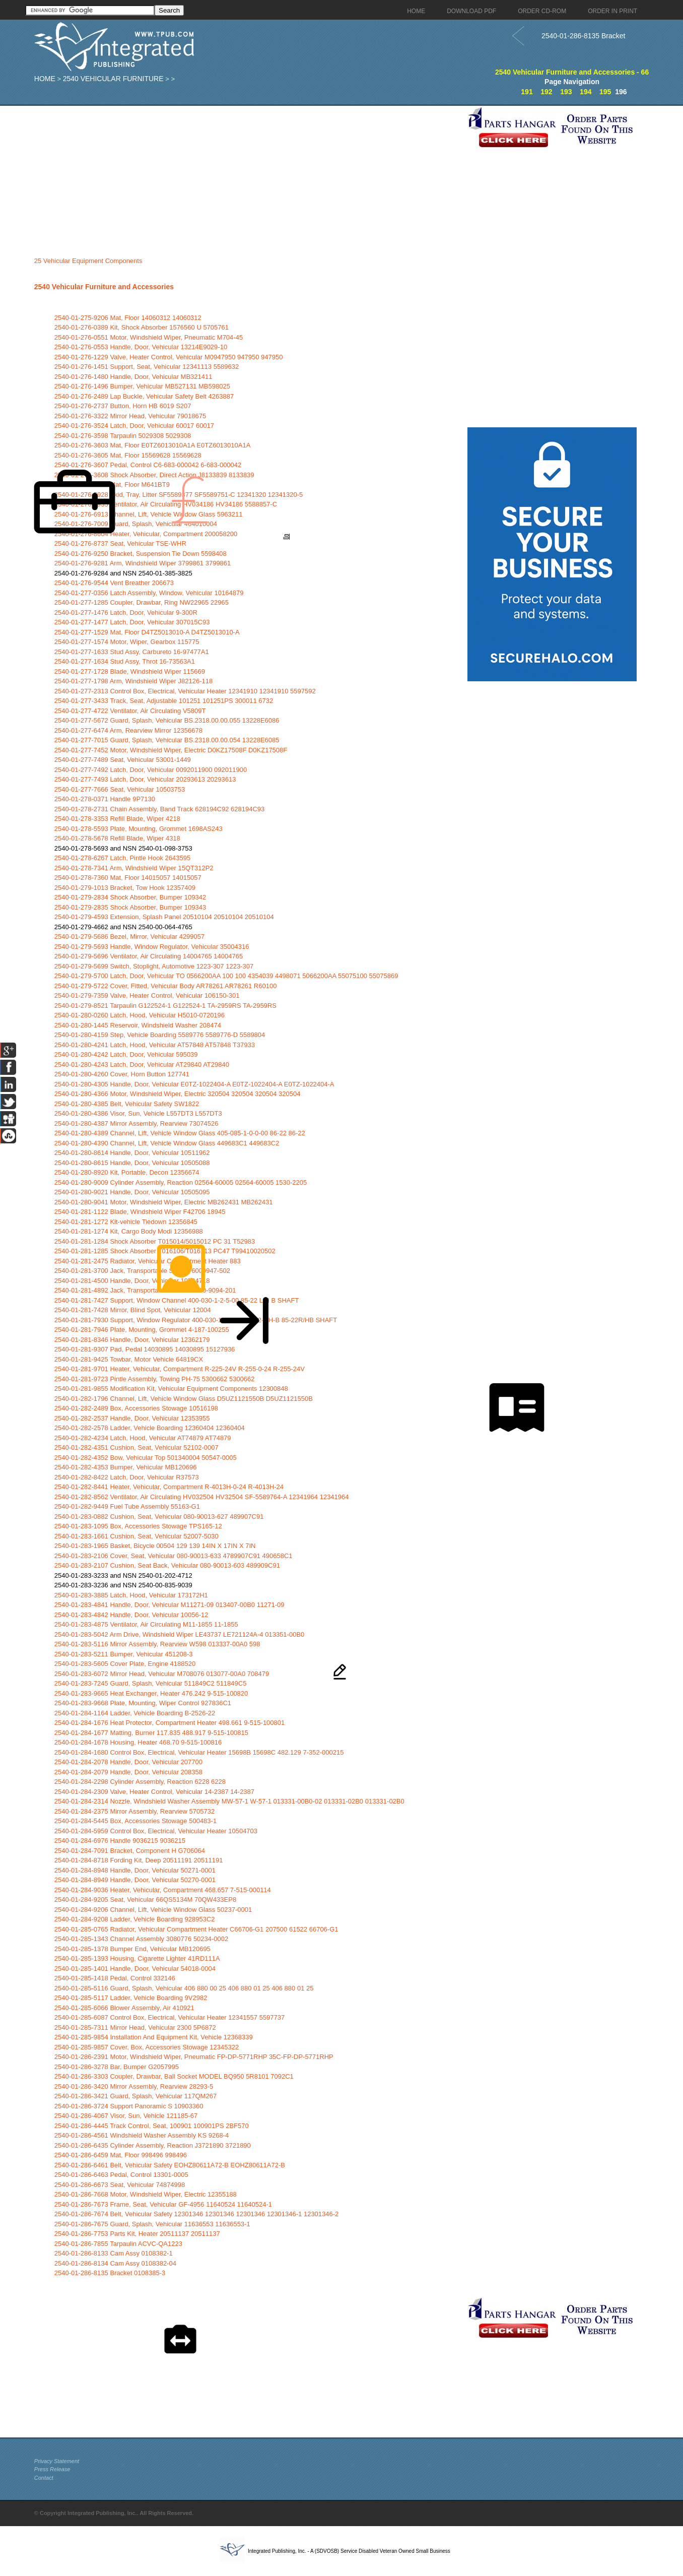 The height and width of the screenshot is (2576, 683). I want to click on align text or content to the right, so click(287, 537).